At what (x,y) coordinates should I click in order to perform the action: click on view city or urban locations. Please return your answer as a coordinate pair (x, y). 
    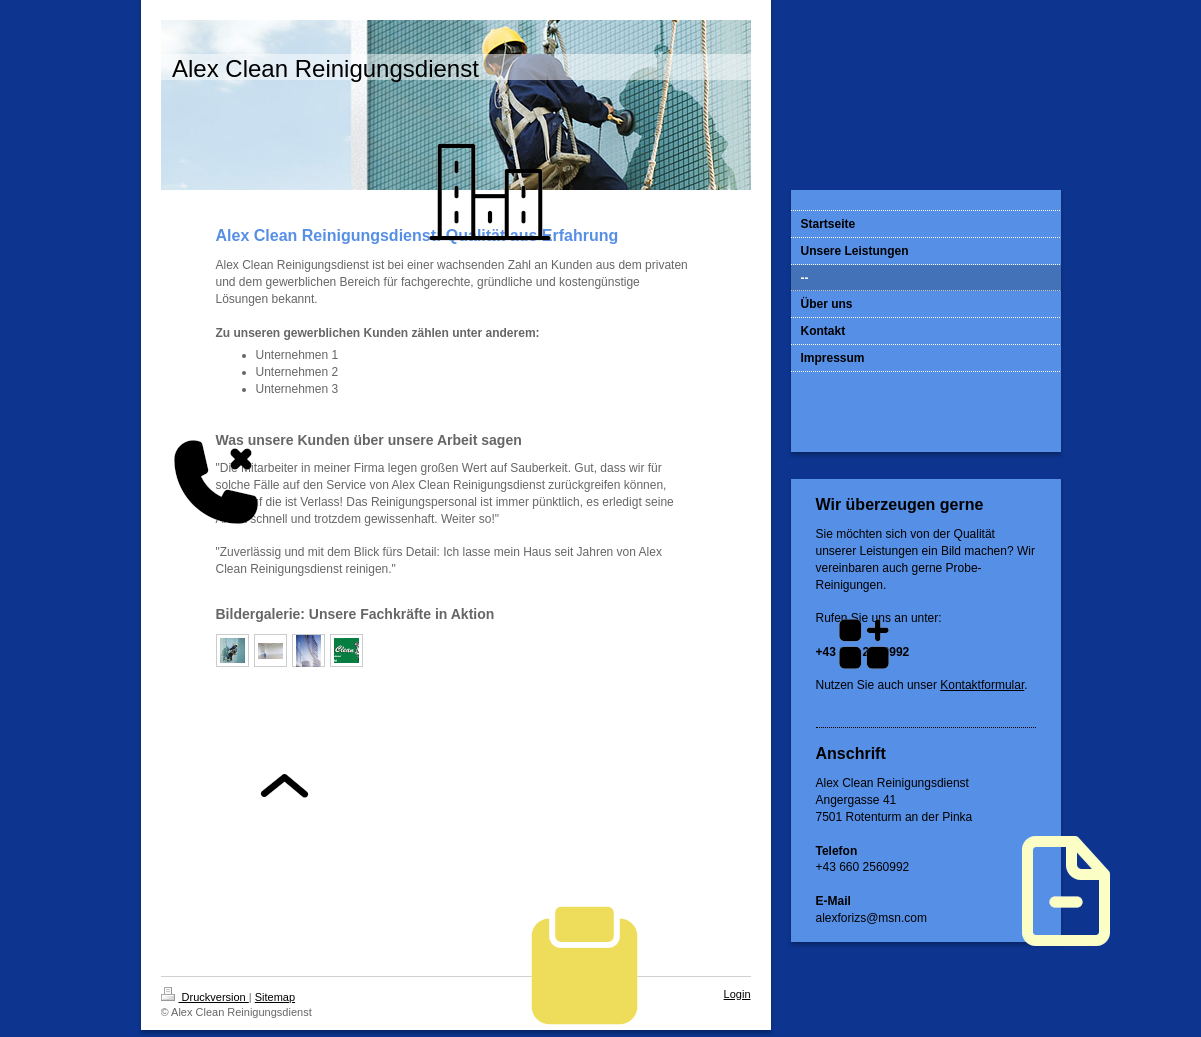
    Looking at the image, I should click on (490, 192).